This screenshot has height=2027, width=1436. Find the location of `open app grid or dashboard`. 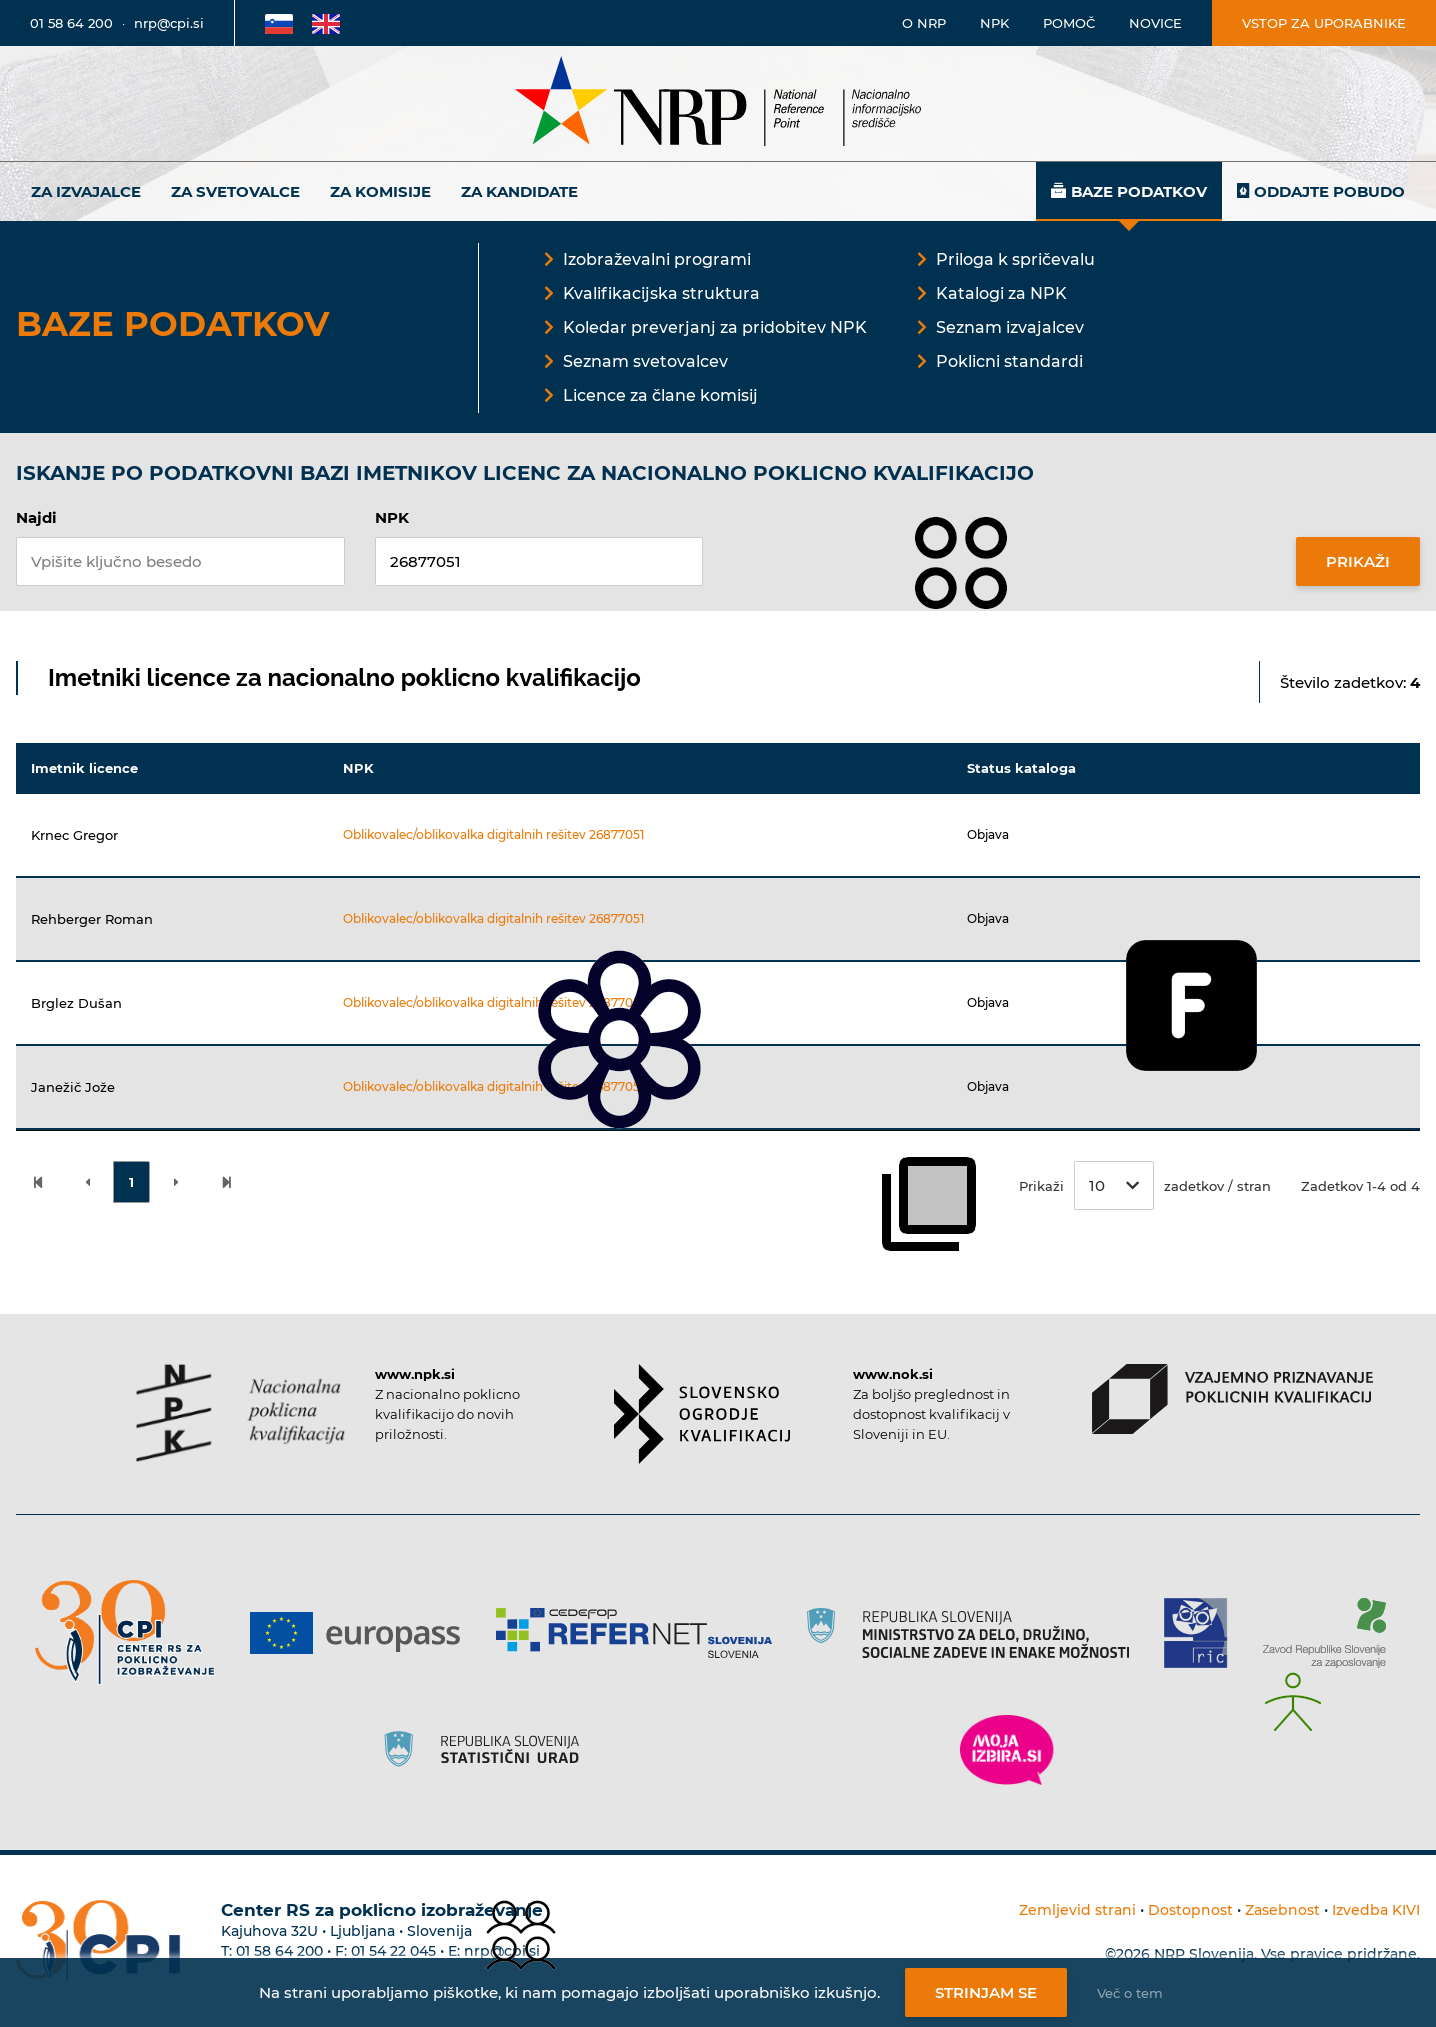

open app grid or dashboard is located at coordinates (961, 563).